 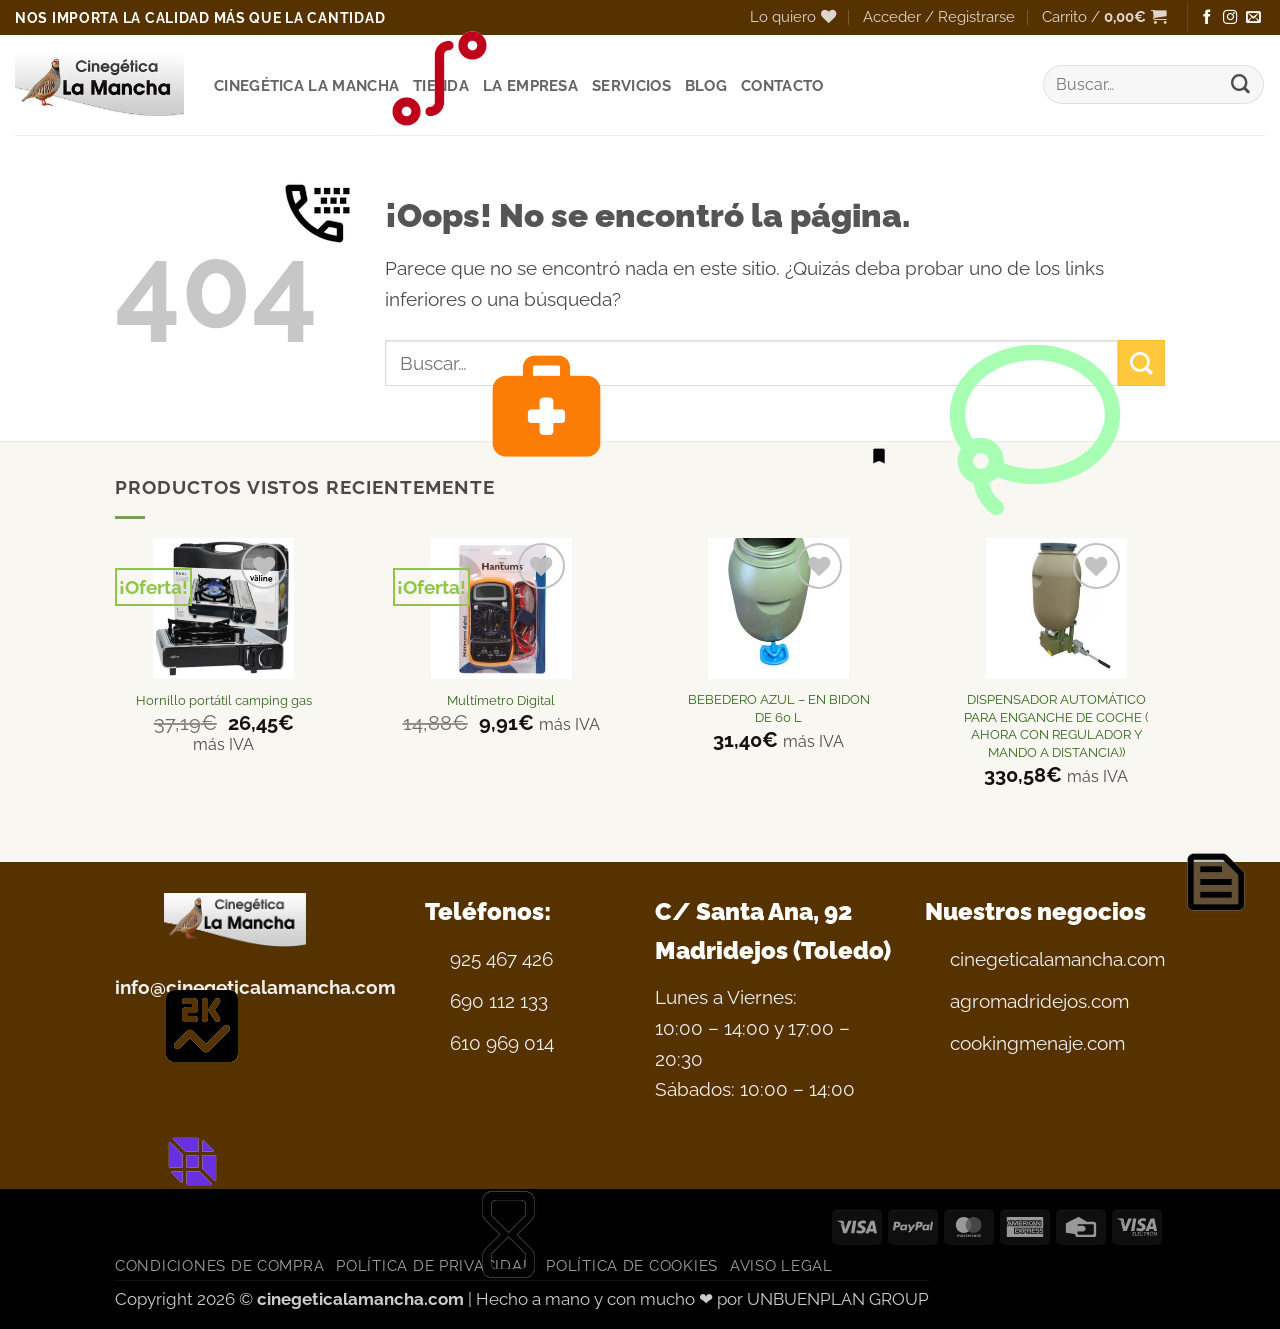 I want to click on view route between two points, so click(x=439, y=78).